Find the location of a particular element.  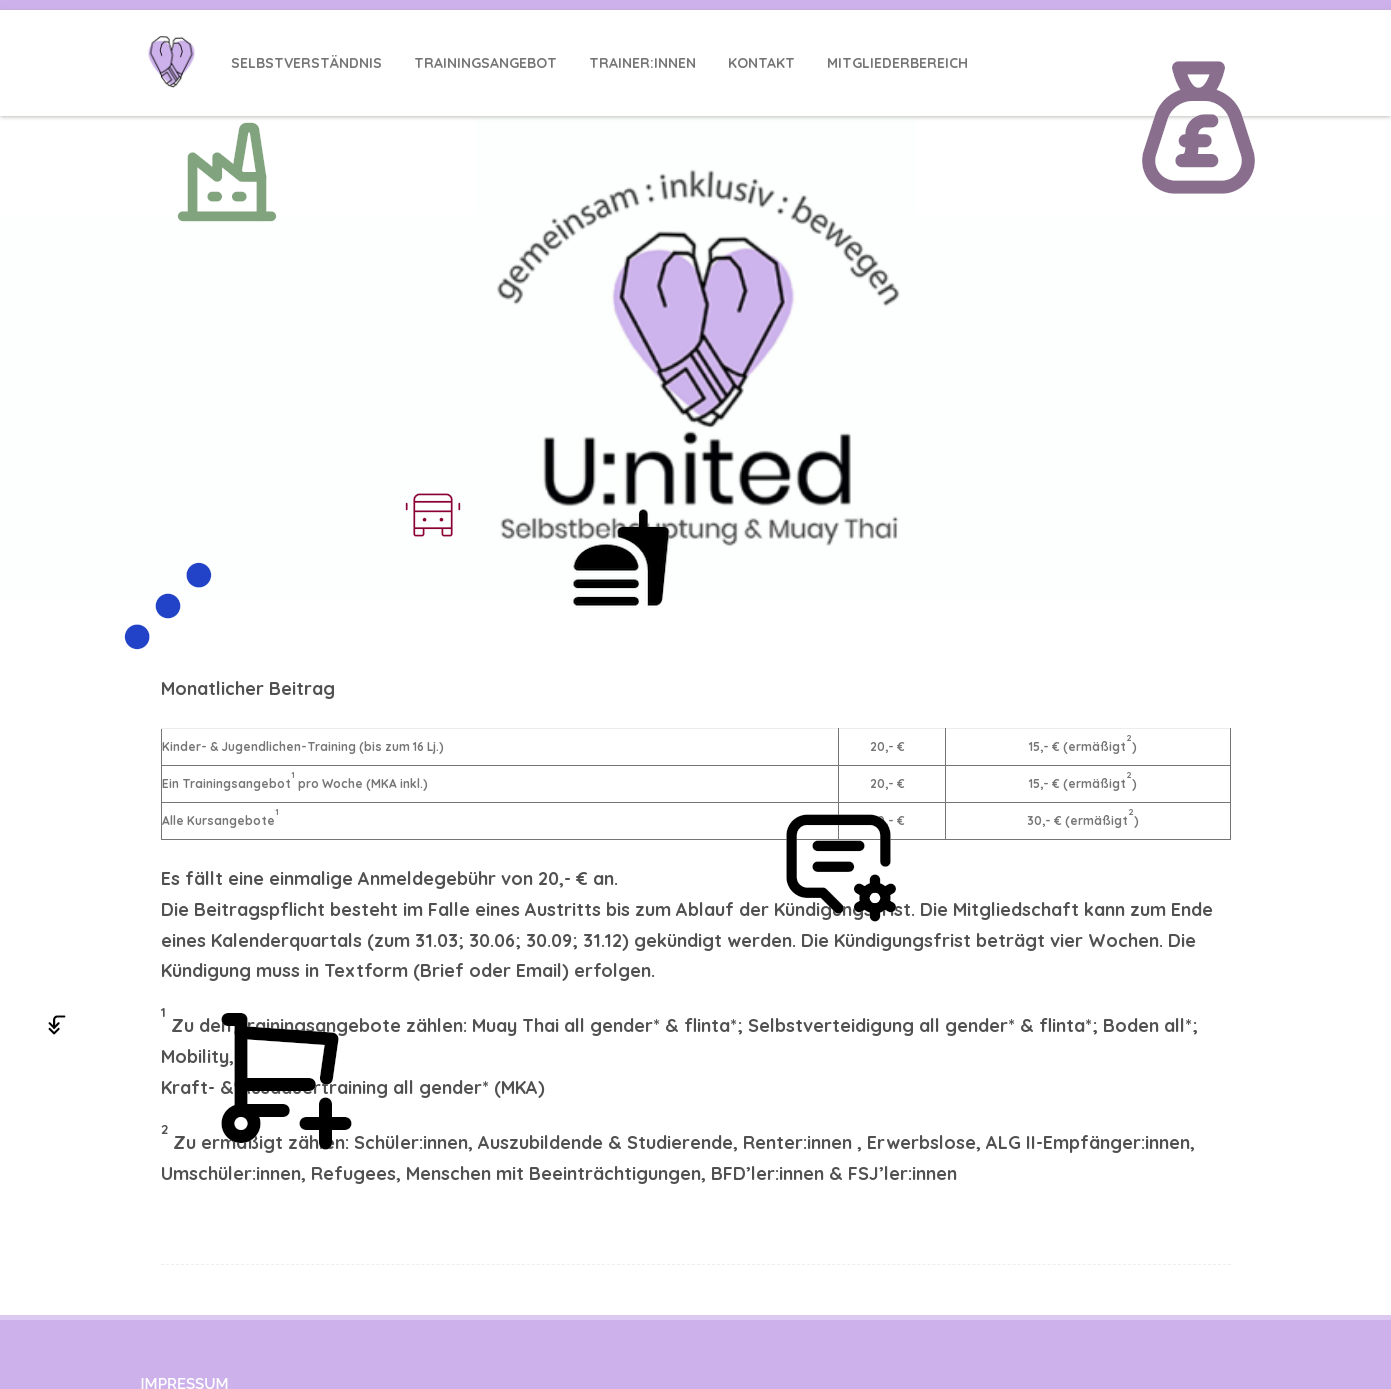

find nearby fast food restaurants is located at coordinates (621, 557).